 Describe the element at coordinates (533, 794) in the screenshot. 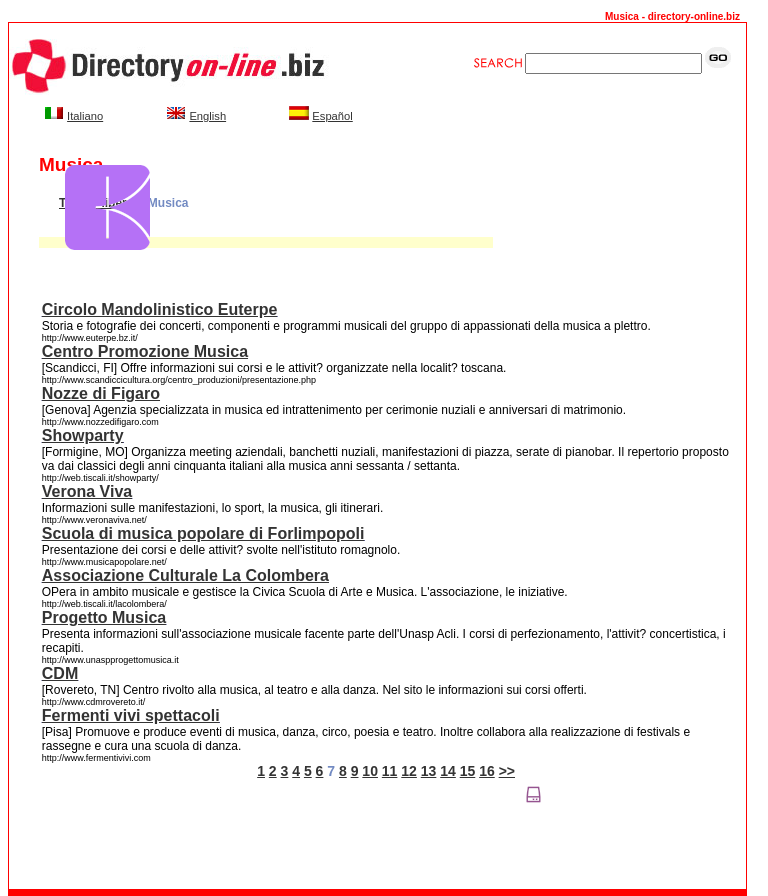

I see `access external storage or hard drive` at that location.